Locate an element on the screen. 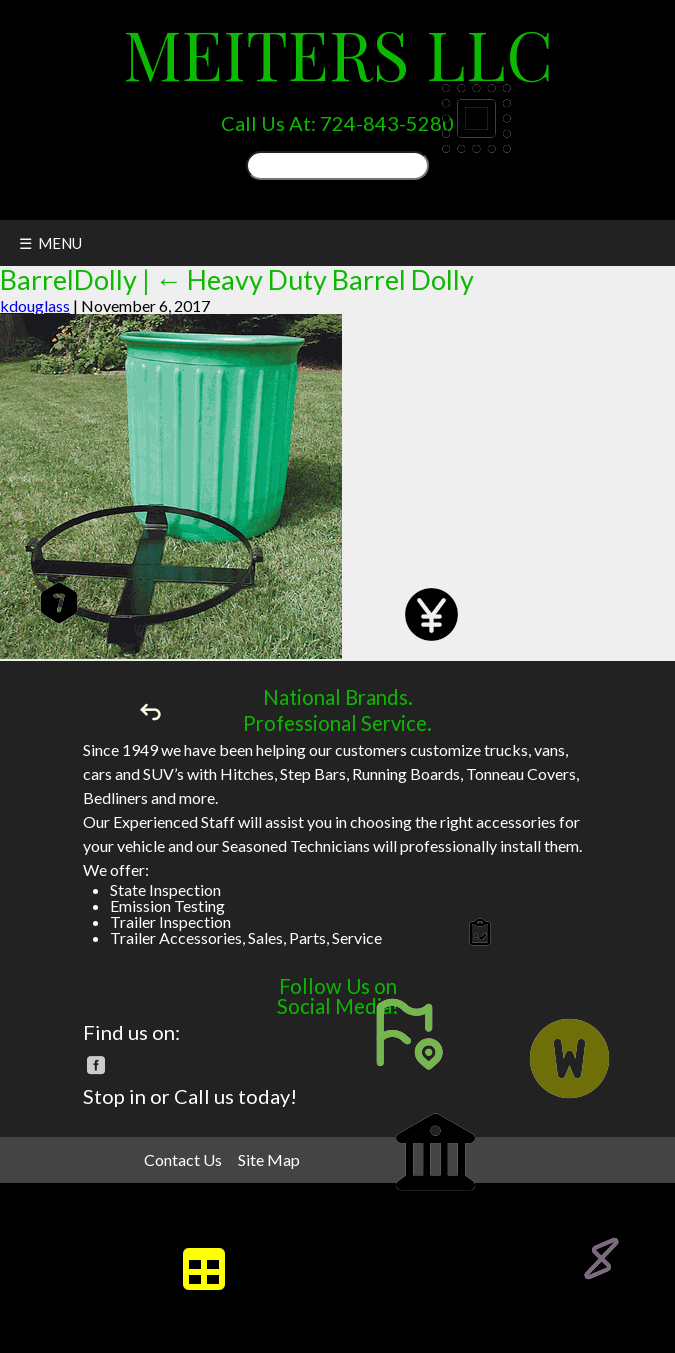 This screenshot has height=1353, width=675. access THORChain cryptocurrency services is located at coordinates (601, 1258).